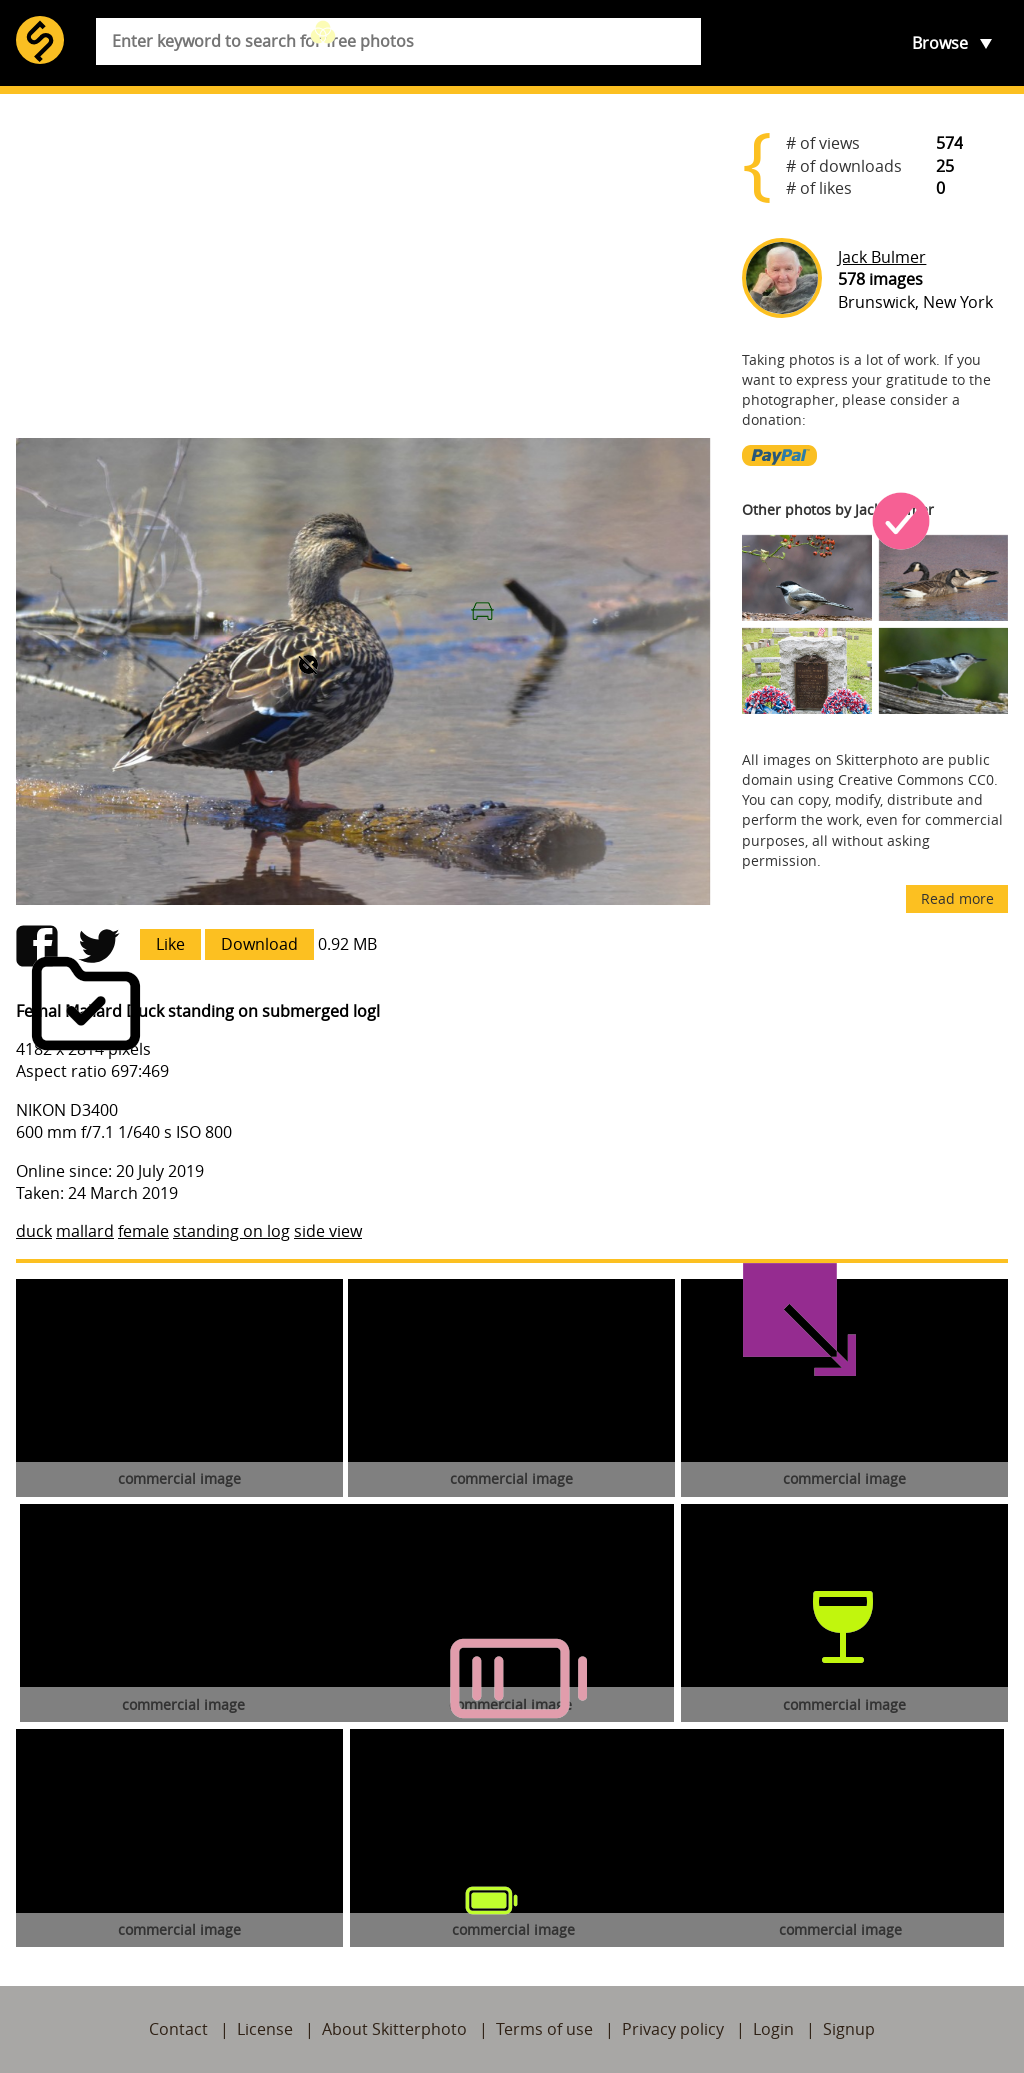  I want to click on indicates battery is fully charged, so click(491, 1900).